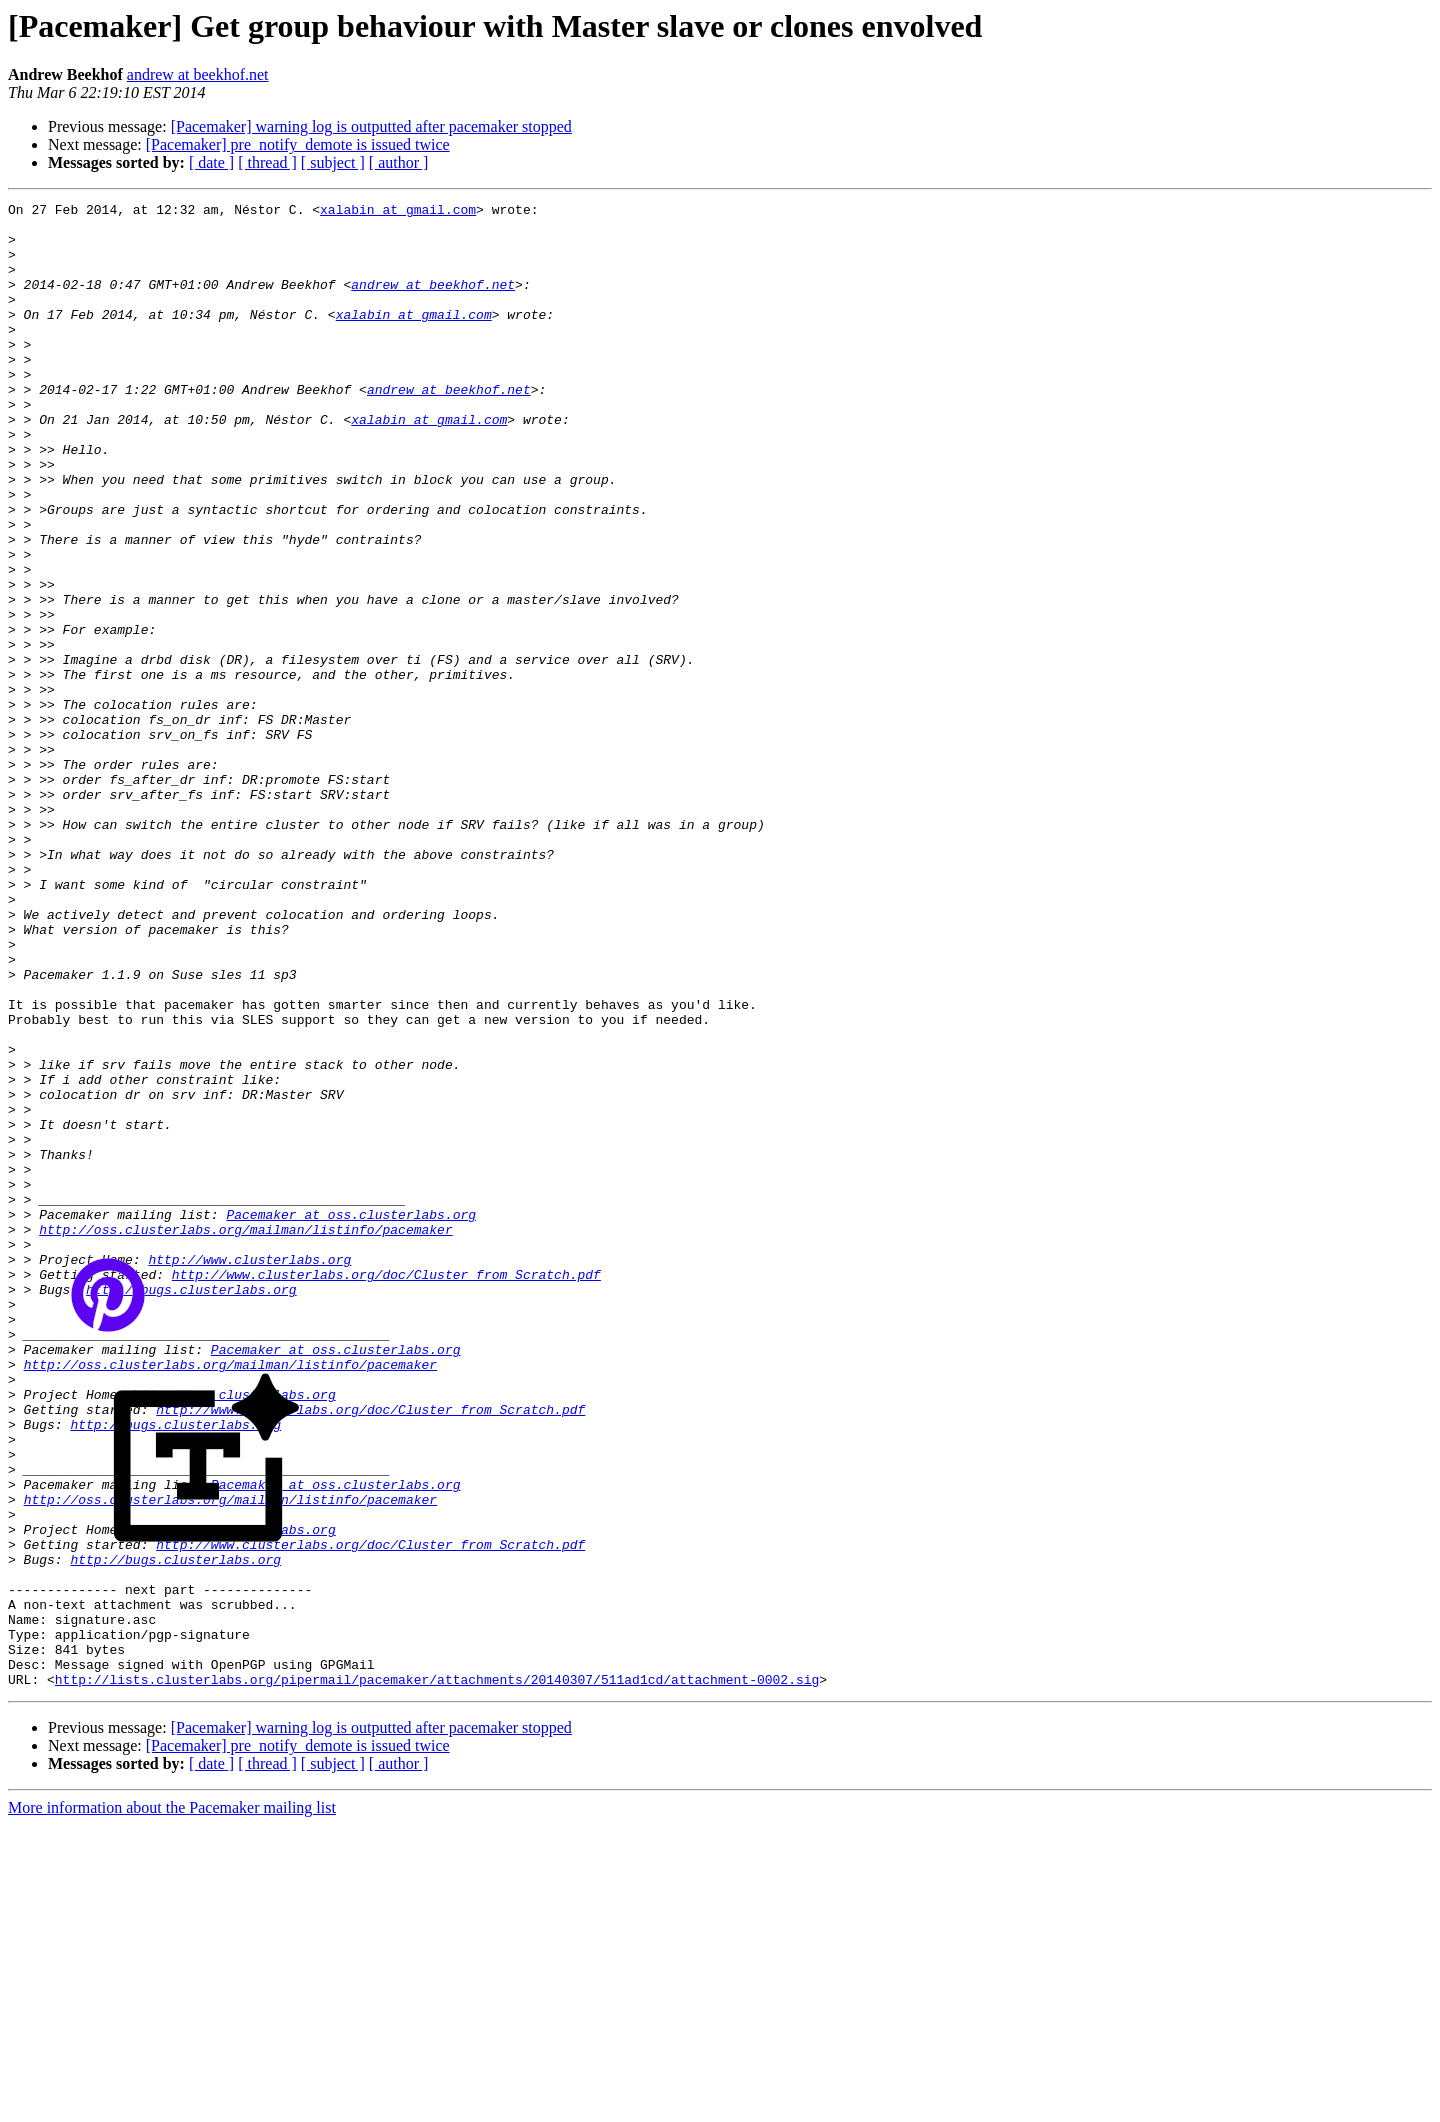 This screenshot has width=1440, height=2122. I want to click on open Pinterest app, so click(108, 1295).